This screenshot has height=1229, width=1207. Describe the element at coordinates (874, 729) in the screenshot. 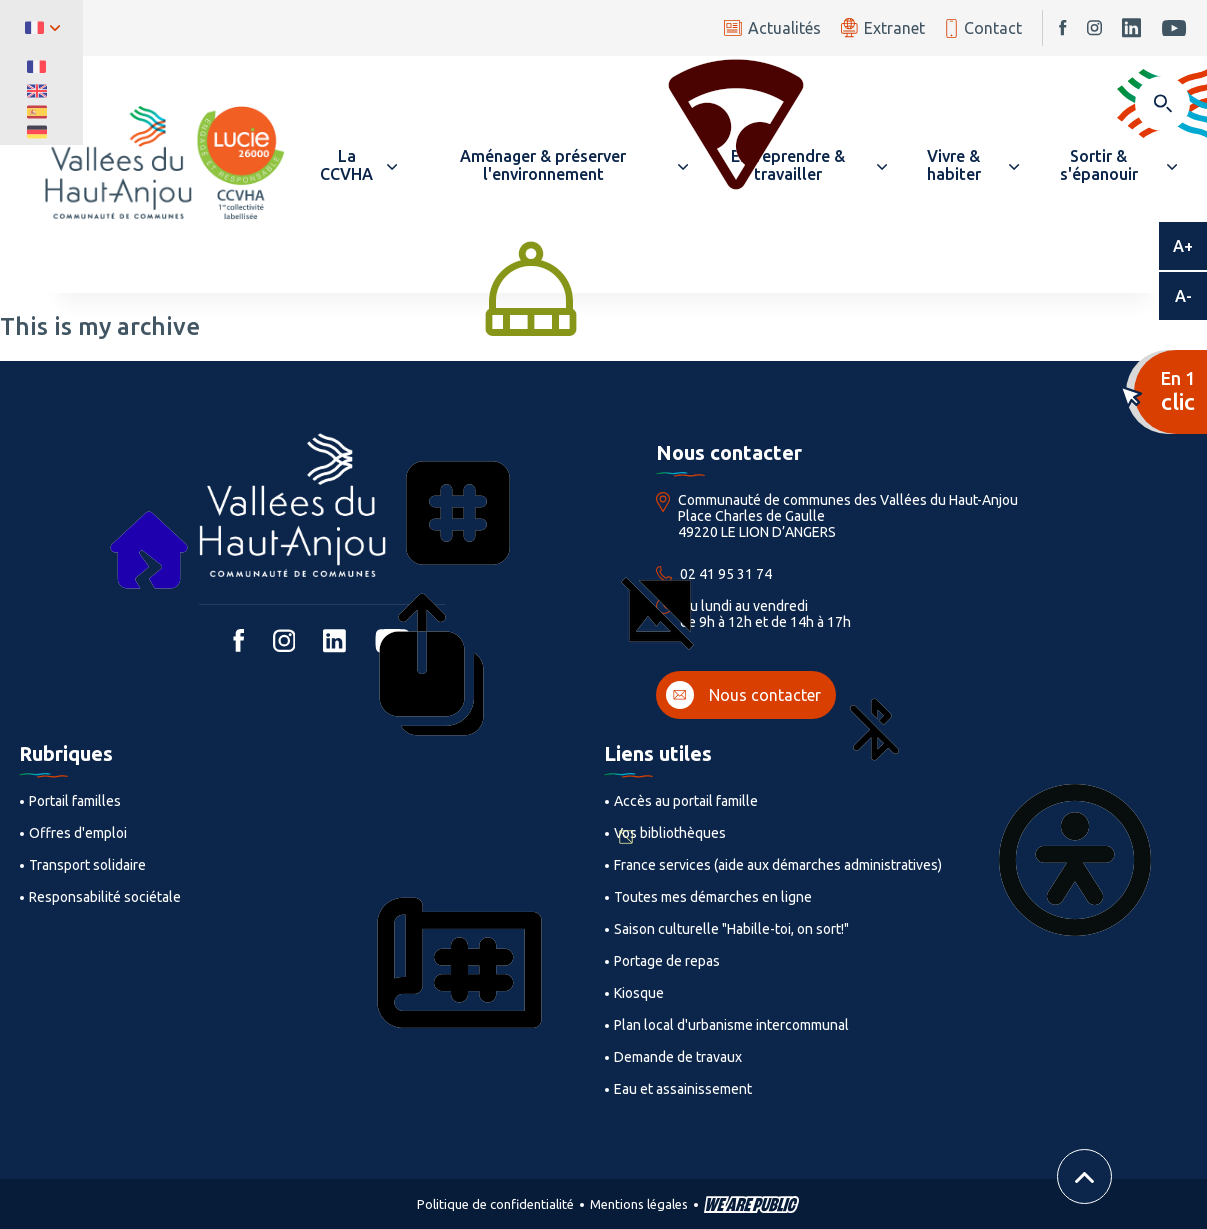

I see `bluetooth is currently disabled` at that location.